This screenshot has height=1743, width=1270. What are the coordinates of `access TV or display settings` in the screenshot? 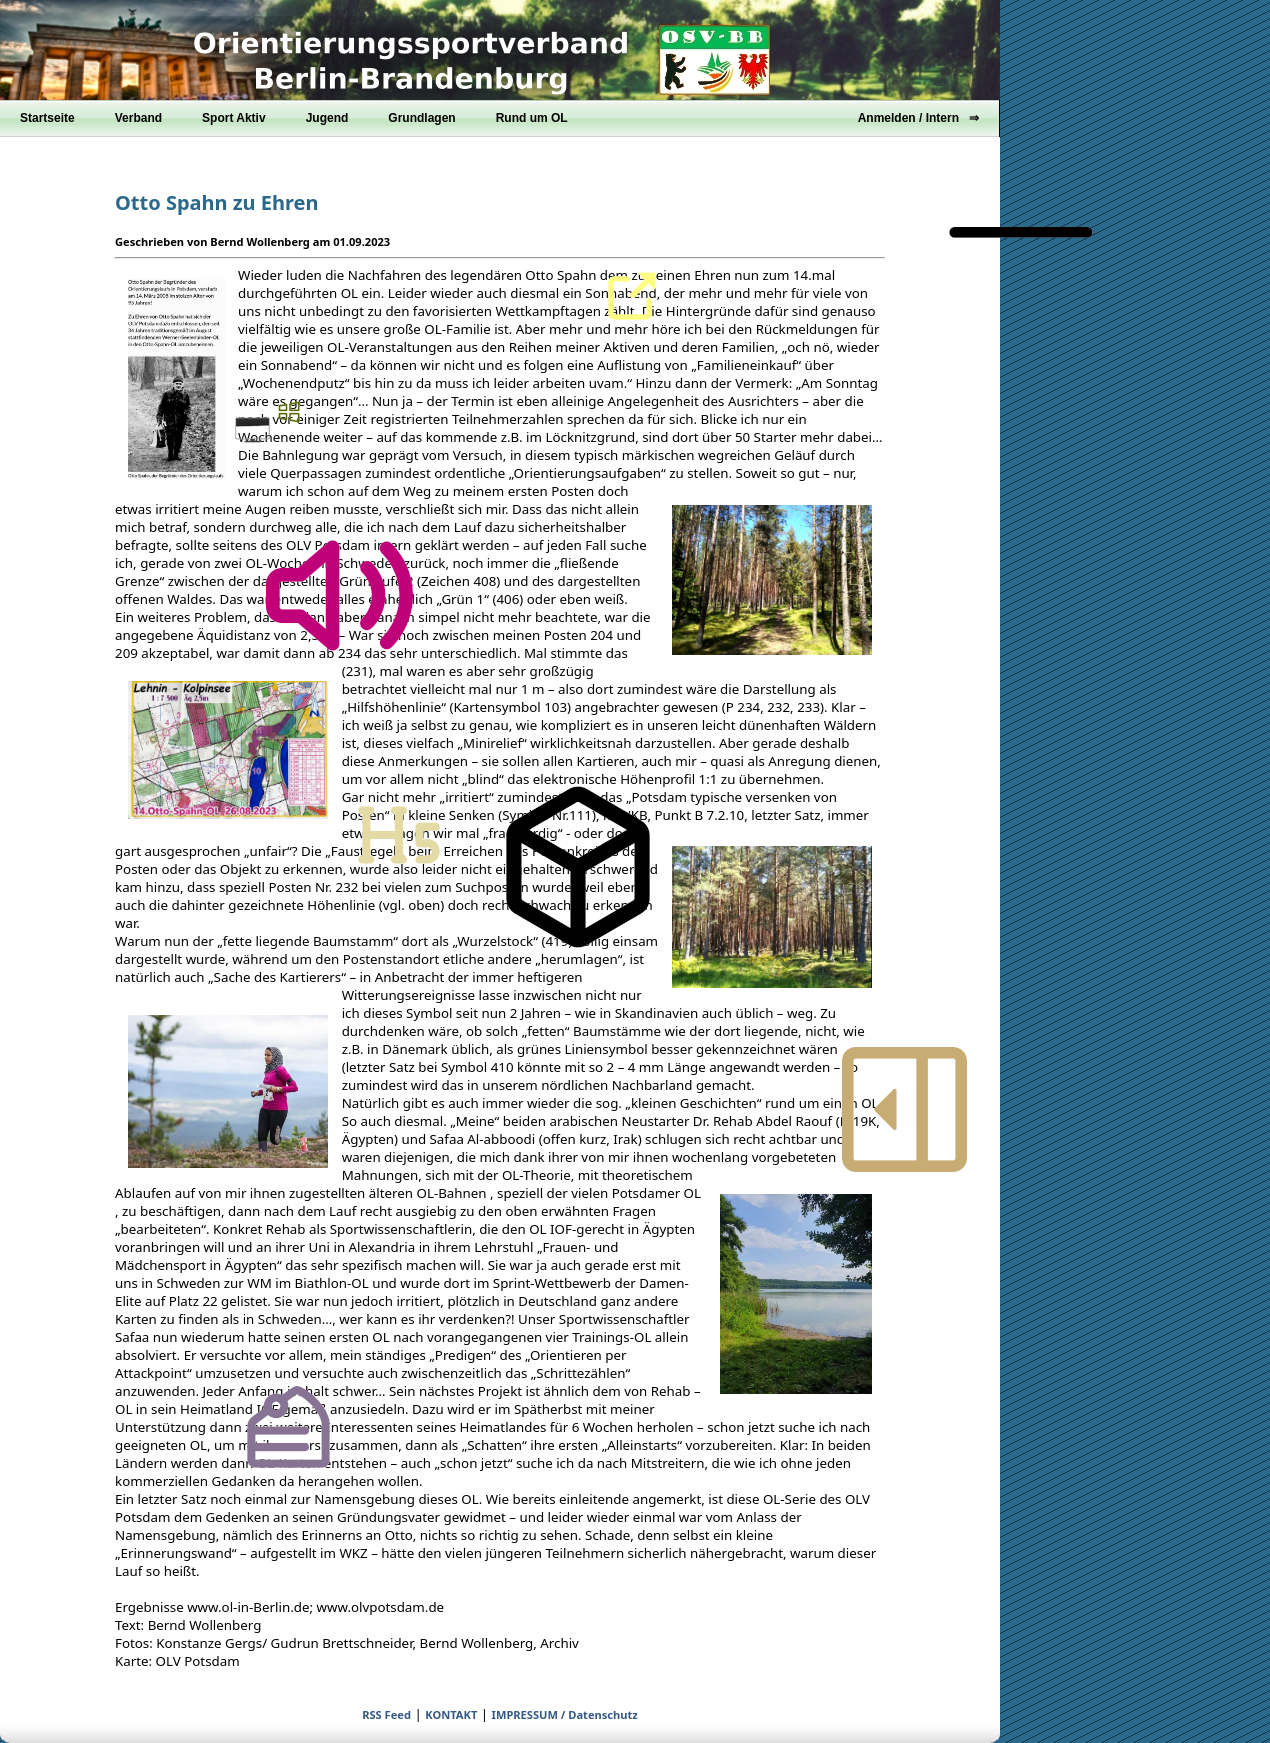 It's located at (252, 428).